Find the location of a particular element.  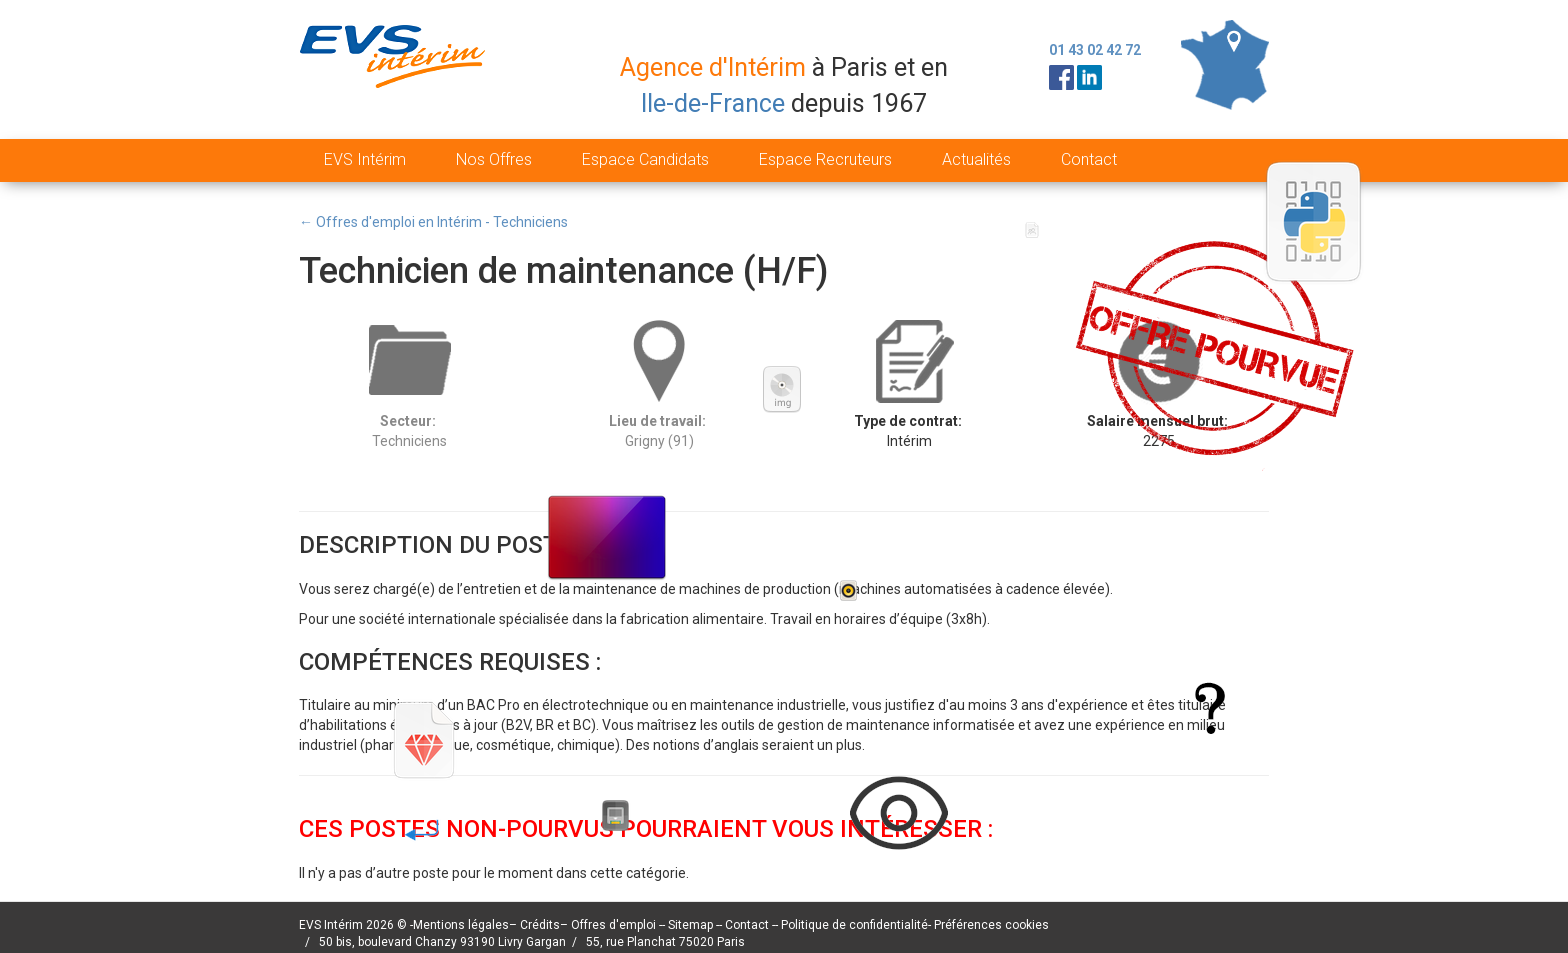

gameboy rom file type indicator is located at coordinates (615, 815).